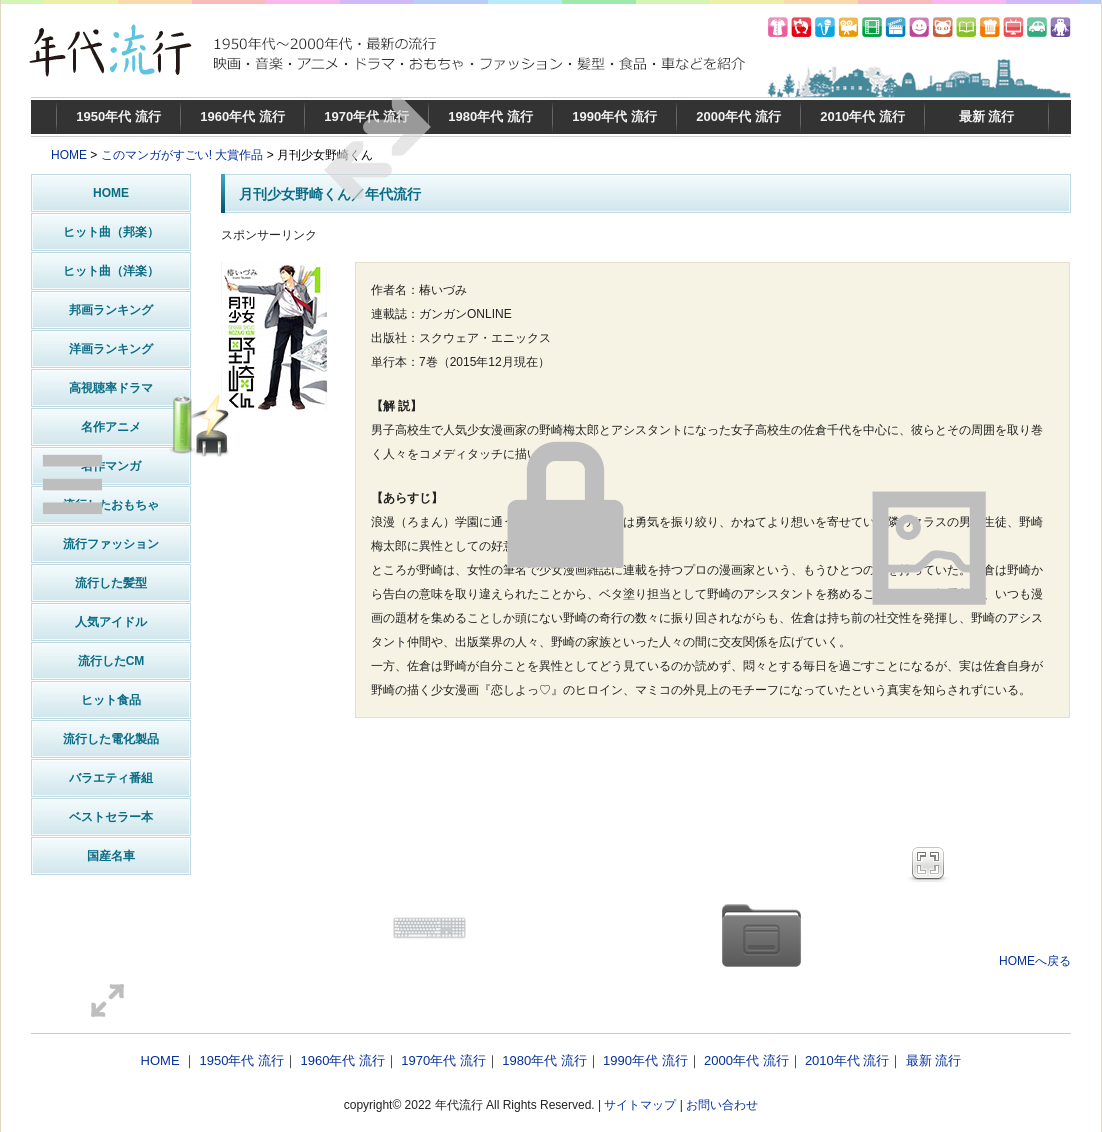 Image resolution: width=1102 pixels, height=1132 pixels. What do you see at coordinates (197, 424) in the screenshot?
I see `indicates battery is fully charged and connected to power` at bounding box center [197, 424].